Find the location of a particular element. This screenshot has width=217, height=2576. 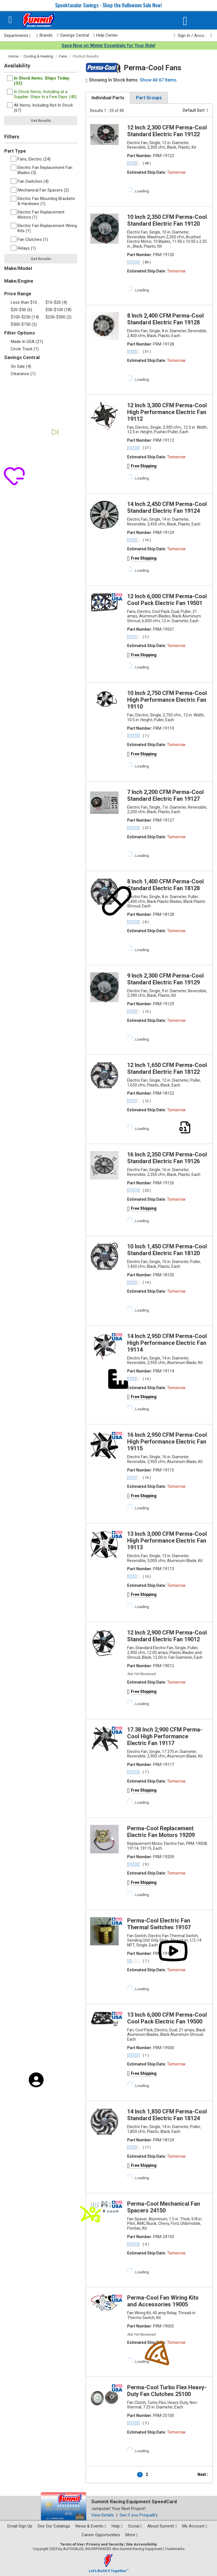

view your profile is located at coordinates (36, 2080).